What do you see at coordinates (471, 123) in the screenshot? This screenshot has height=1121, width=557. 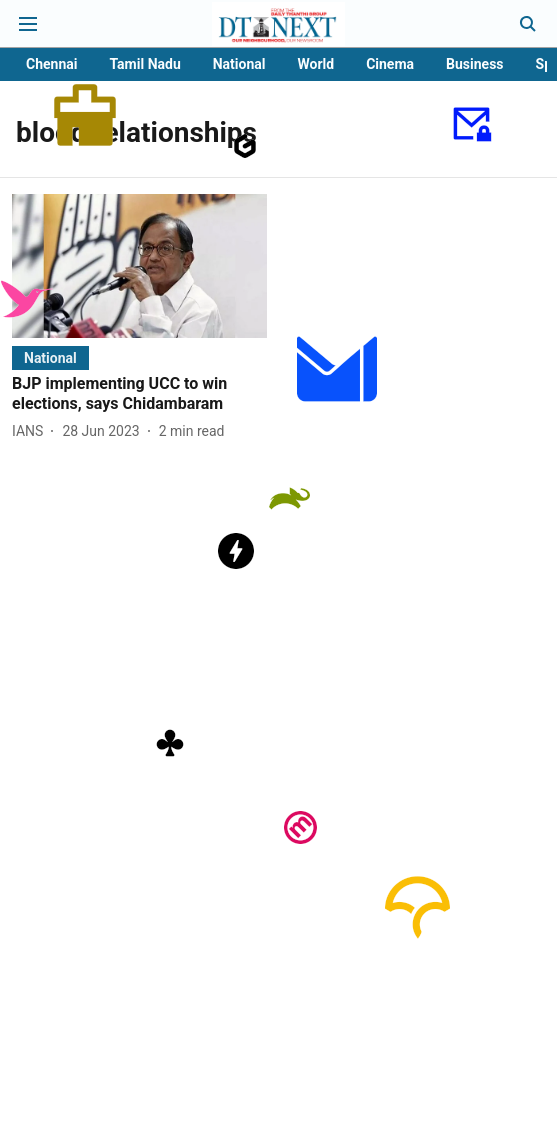 I see `indicates encrypted or secure email` at bounding box center [471, 123].